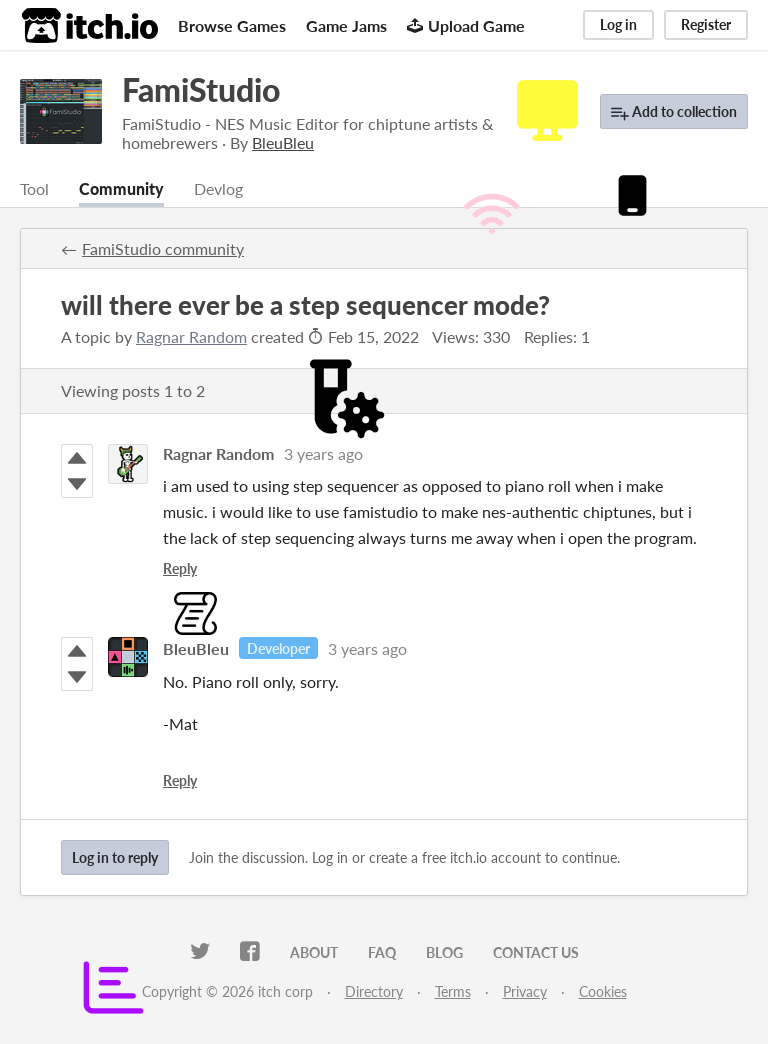  What do you see at coordinates (195, 613) in the screenshot?
I see `view activity log or history` at bounding box center [195, 613].